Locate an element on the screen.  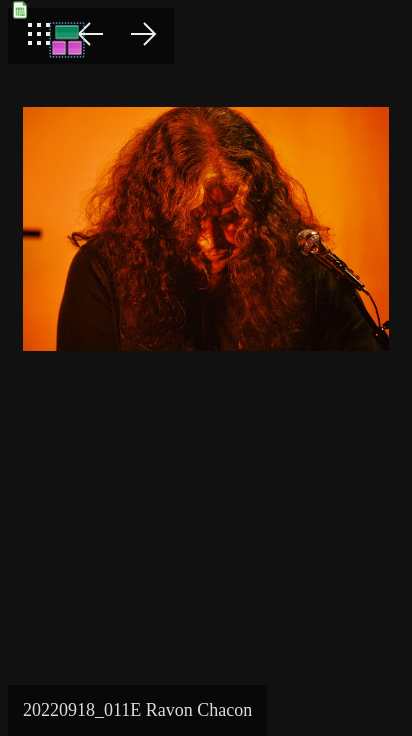
select all items in the current view is located at coordinates (67, 40).